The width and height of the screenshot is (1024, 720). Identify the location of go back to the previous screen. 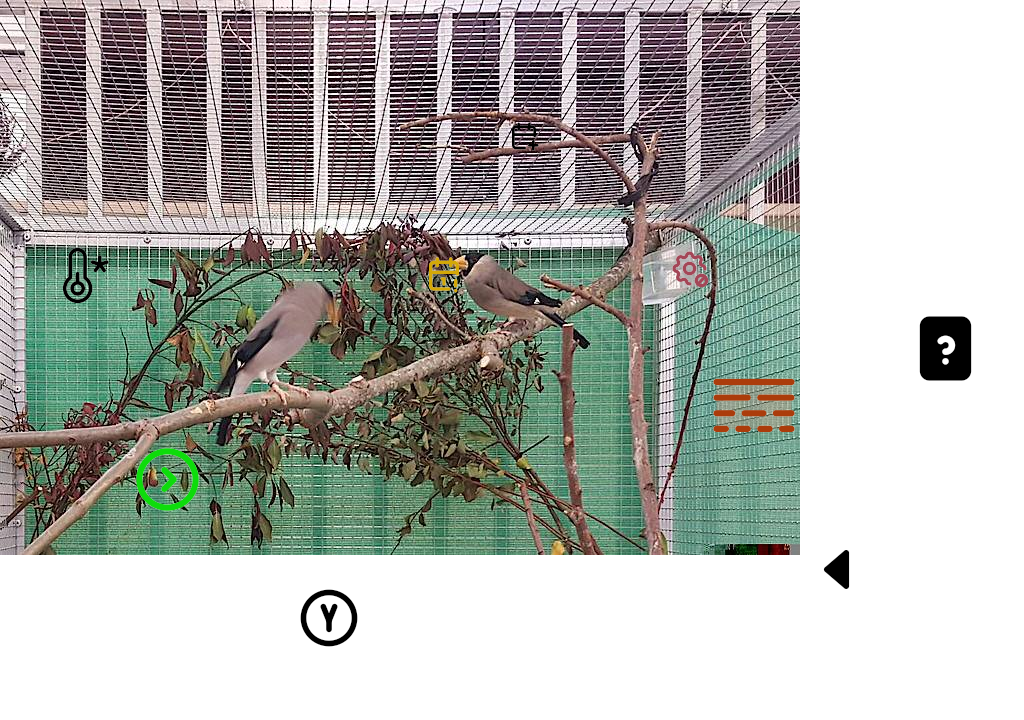
(836, 569).